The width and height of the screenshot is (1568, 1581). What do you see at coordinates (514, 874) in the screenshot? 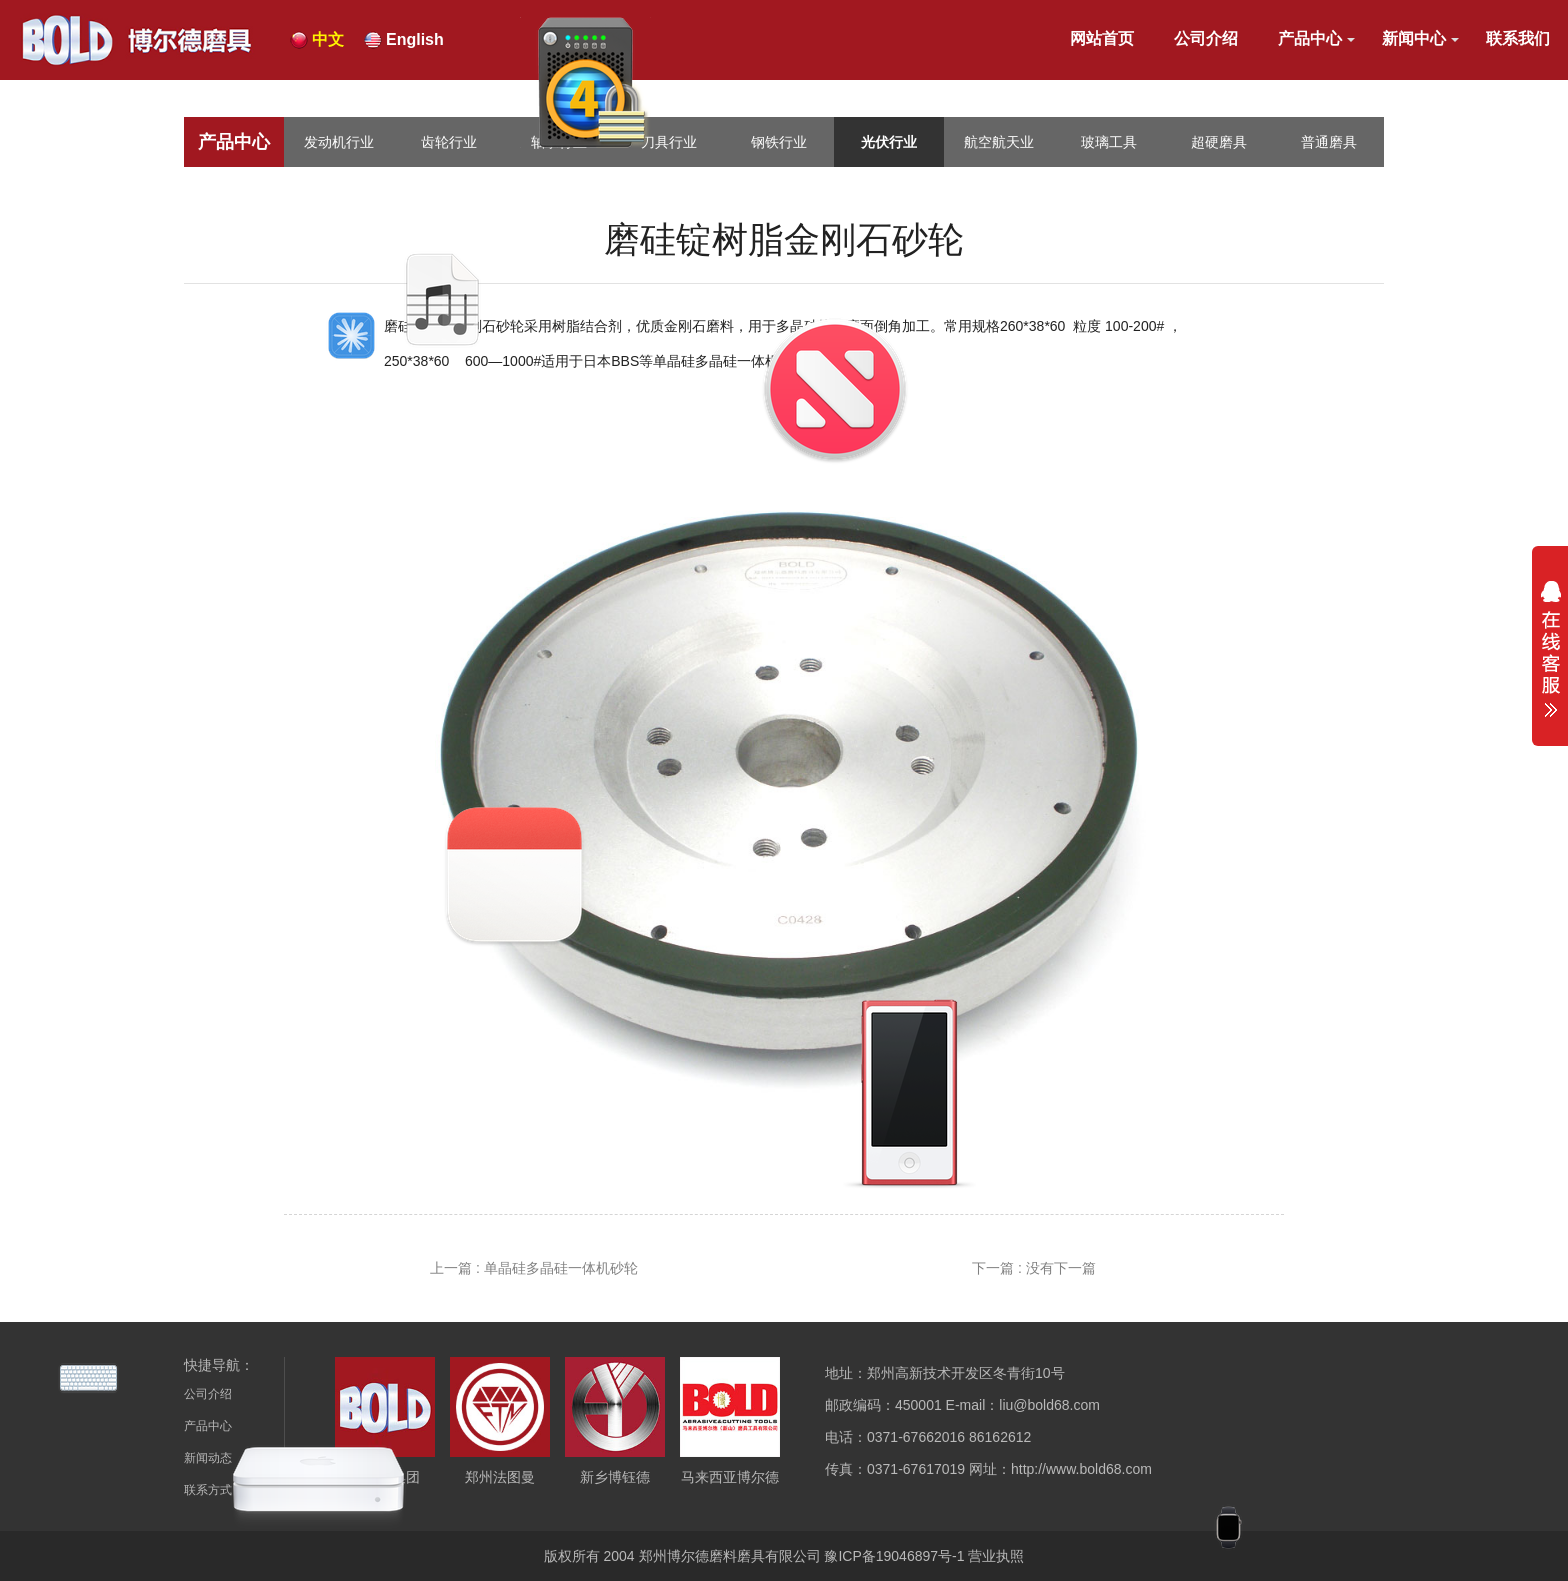
I see `empty calendar placeholder icon` at bounding box center [514, 874].